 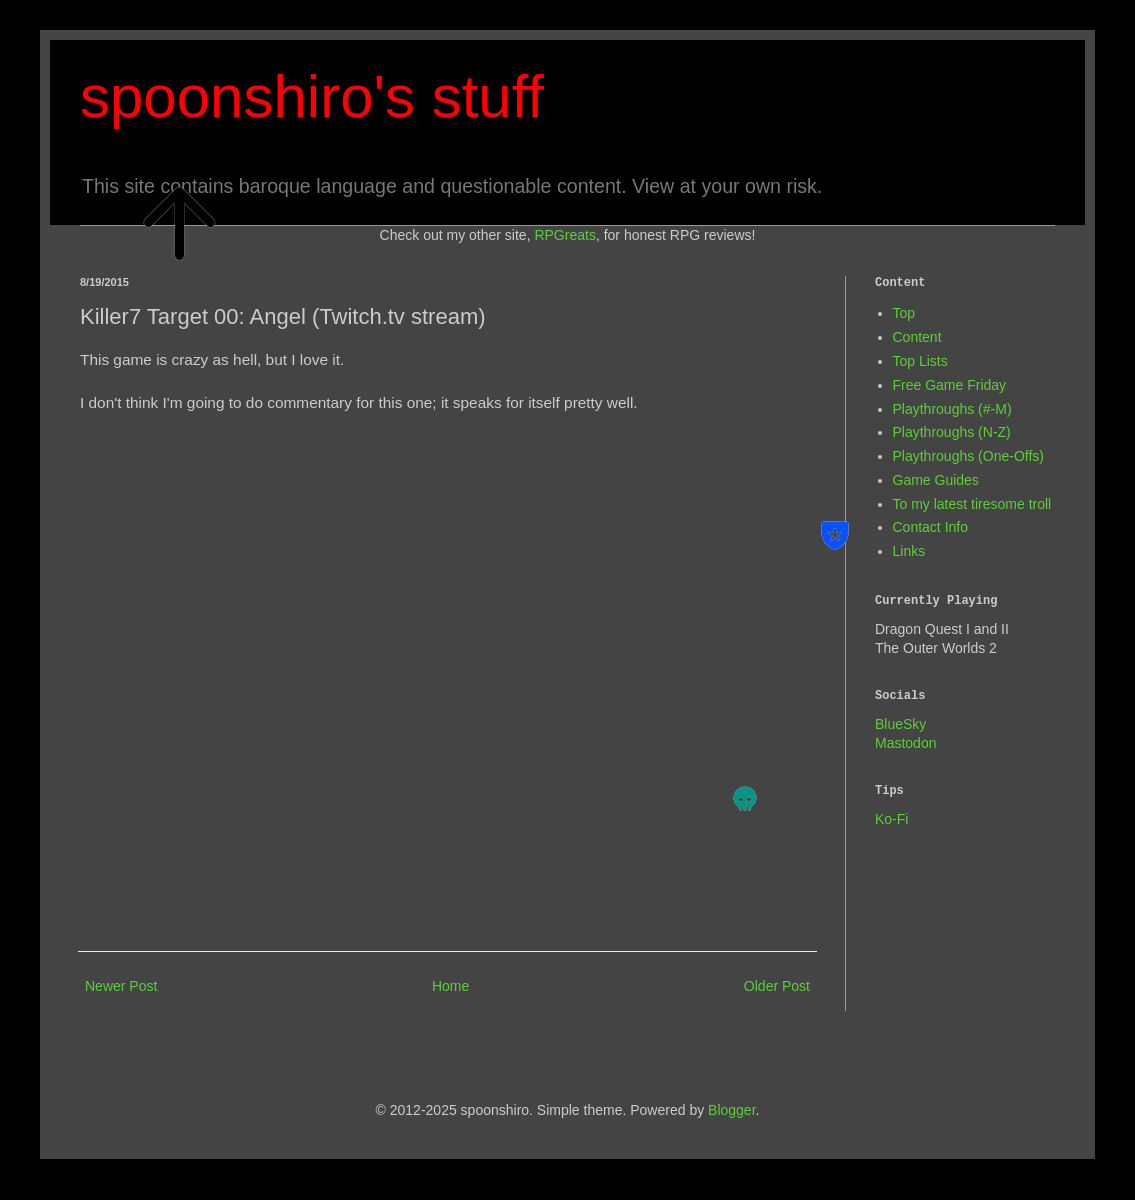 What do you see at coordinates (745, 799) in the screenshot?
I see `indicates dangerous or harmful content` at bounding box center [745, 799].